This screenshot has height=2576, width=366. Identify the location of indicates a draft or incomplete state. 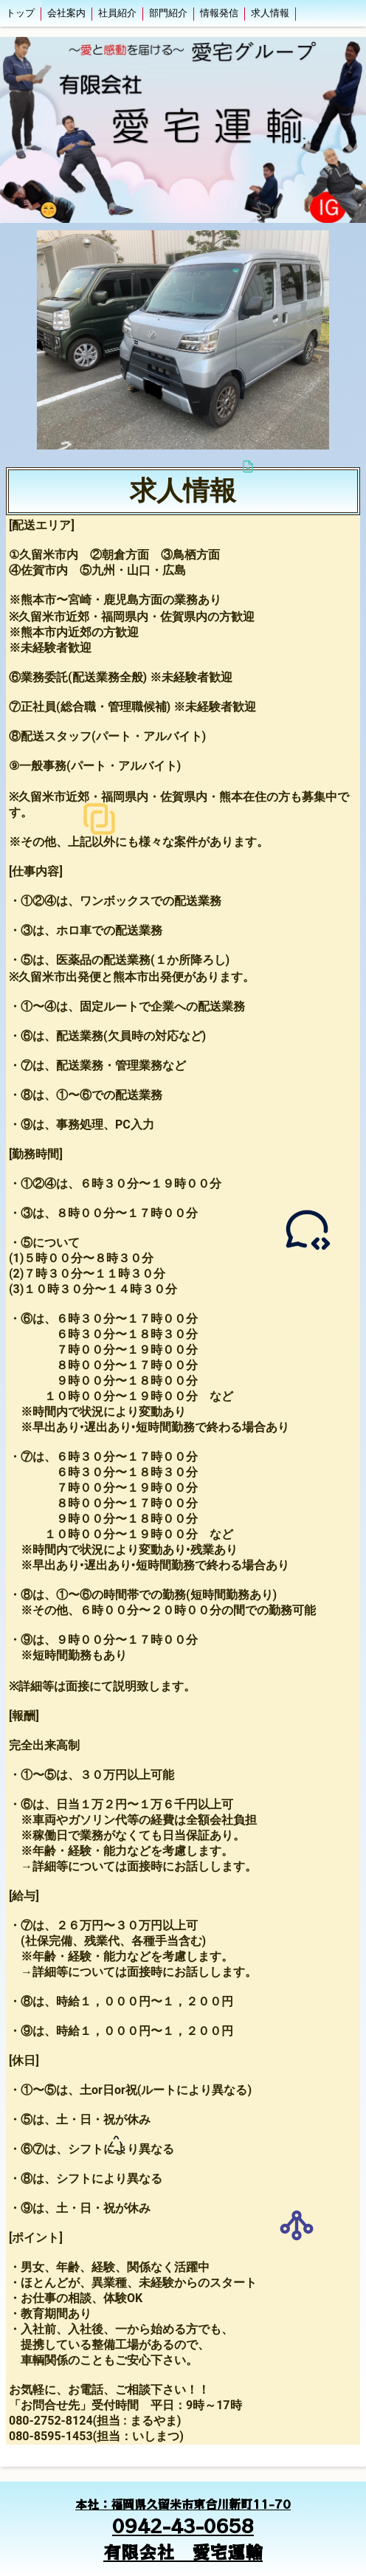
(116, 2143).